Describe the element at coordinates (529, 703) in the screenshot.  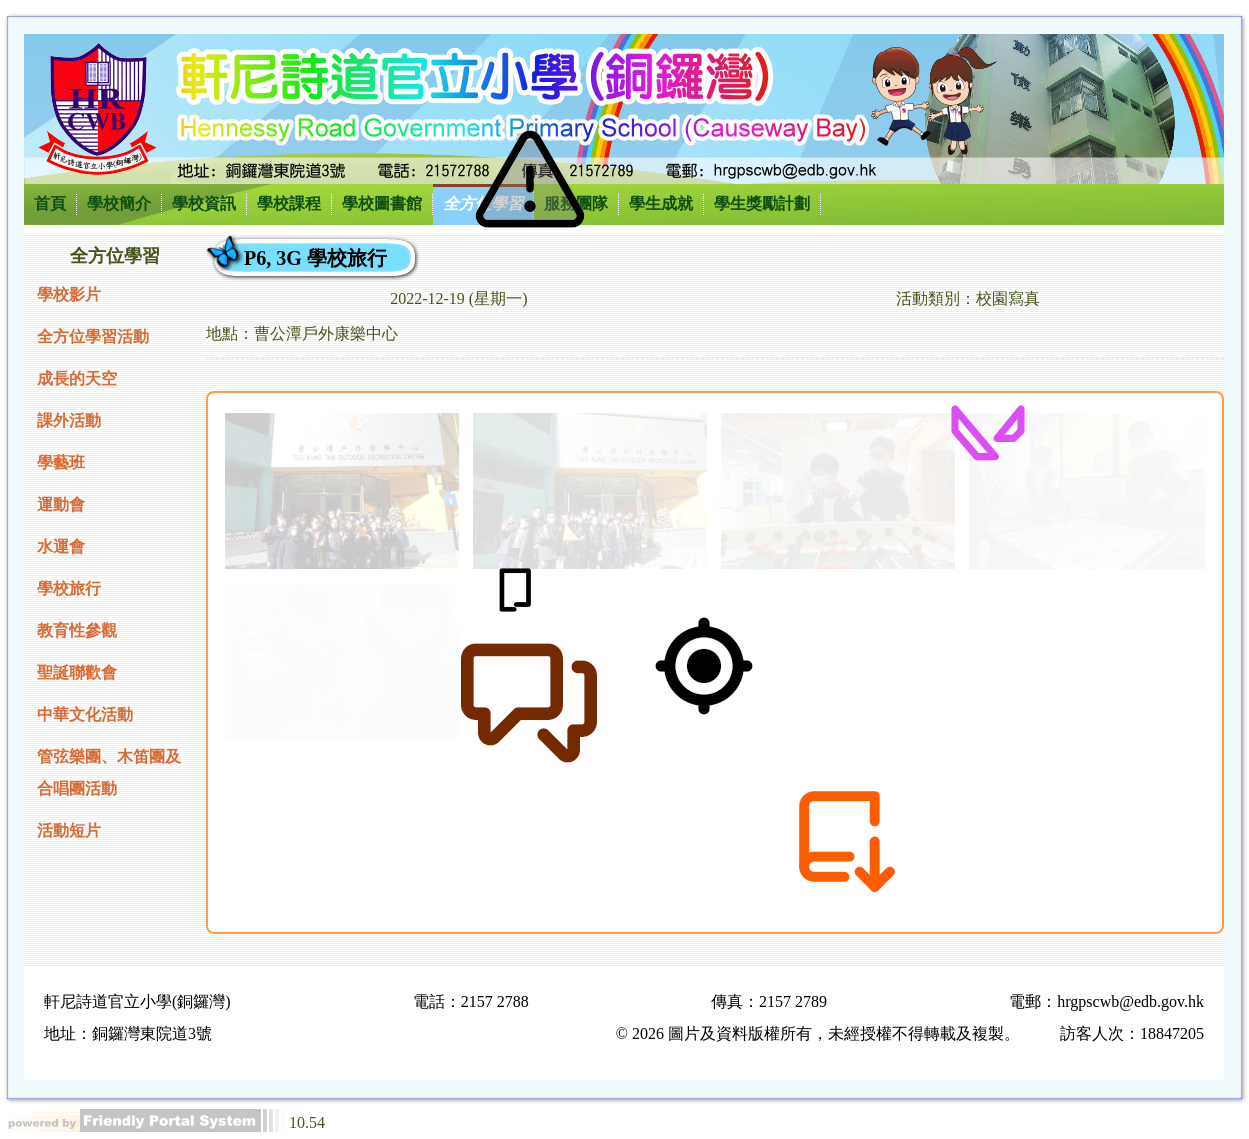
I see `view discussion thread` at that location.